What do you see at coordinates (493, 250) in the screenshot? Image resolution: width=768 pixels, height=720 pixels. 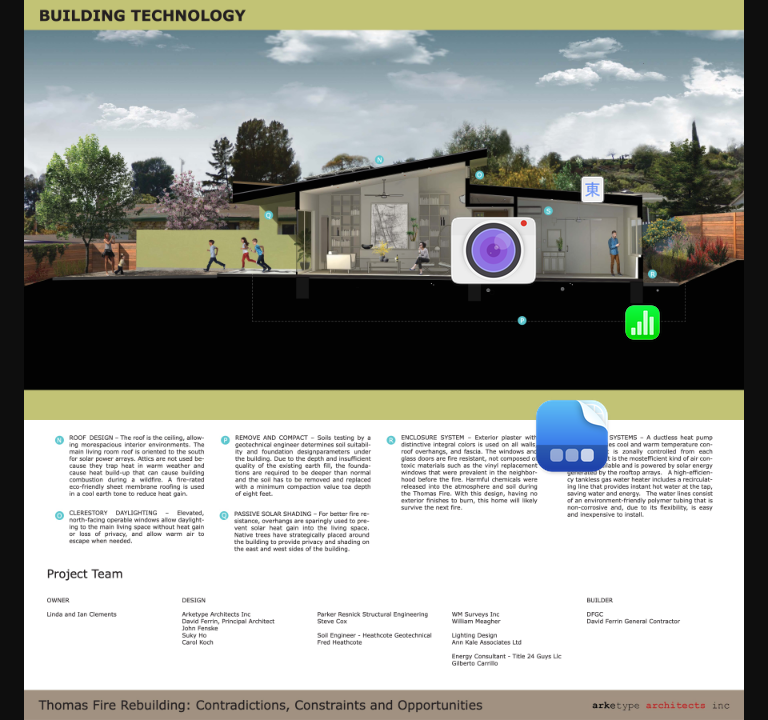 I see `open cheese webcam application` at bounding box center [493, 250].